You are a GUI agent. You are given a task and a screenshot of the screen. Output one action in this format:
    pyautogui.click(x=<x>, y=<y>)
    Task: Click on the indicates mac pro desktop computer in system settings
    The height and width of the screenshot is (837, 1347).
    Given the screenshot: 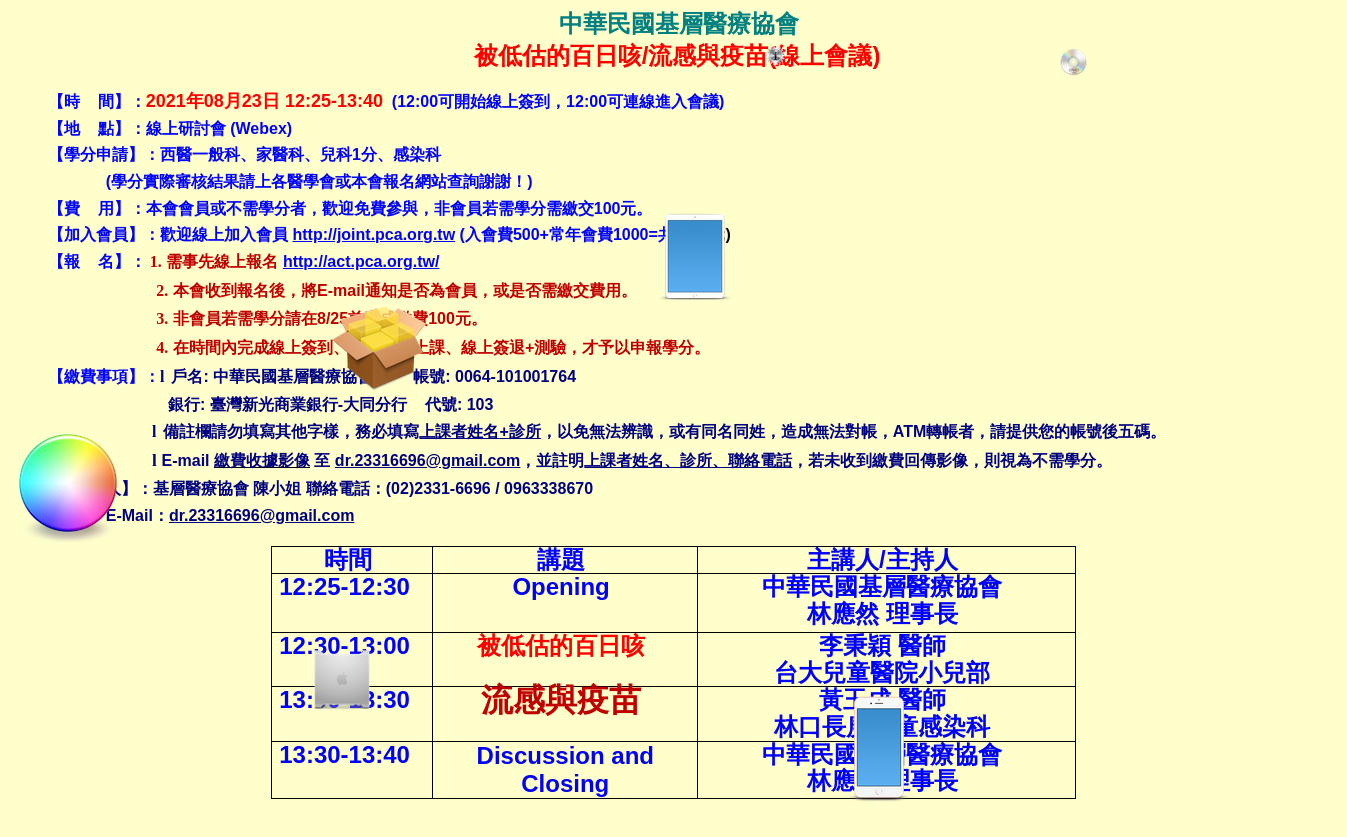 What is the action you would take?
    pyautogui.click(x=342, y=680)
    